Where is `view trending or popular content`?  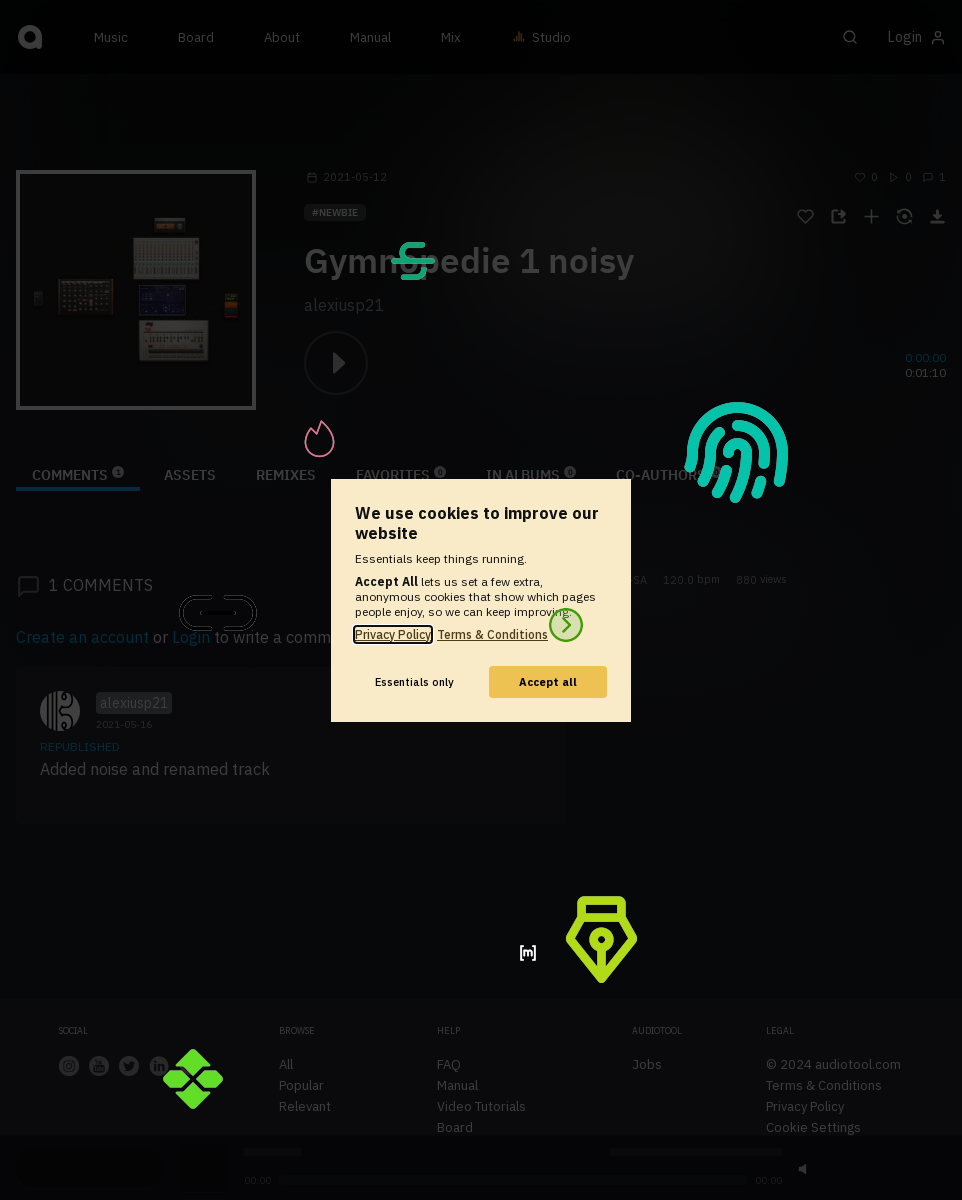 view trending or popular content is located at coordinates (319, 439).